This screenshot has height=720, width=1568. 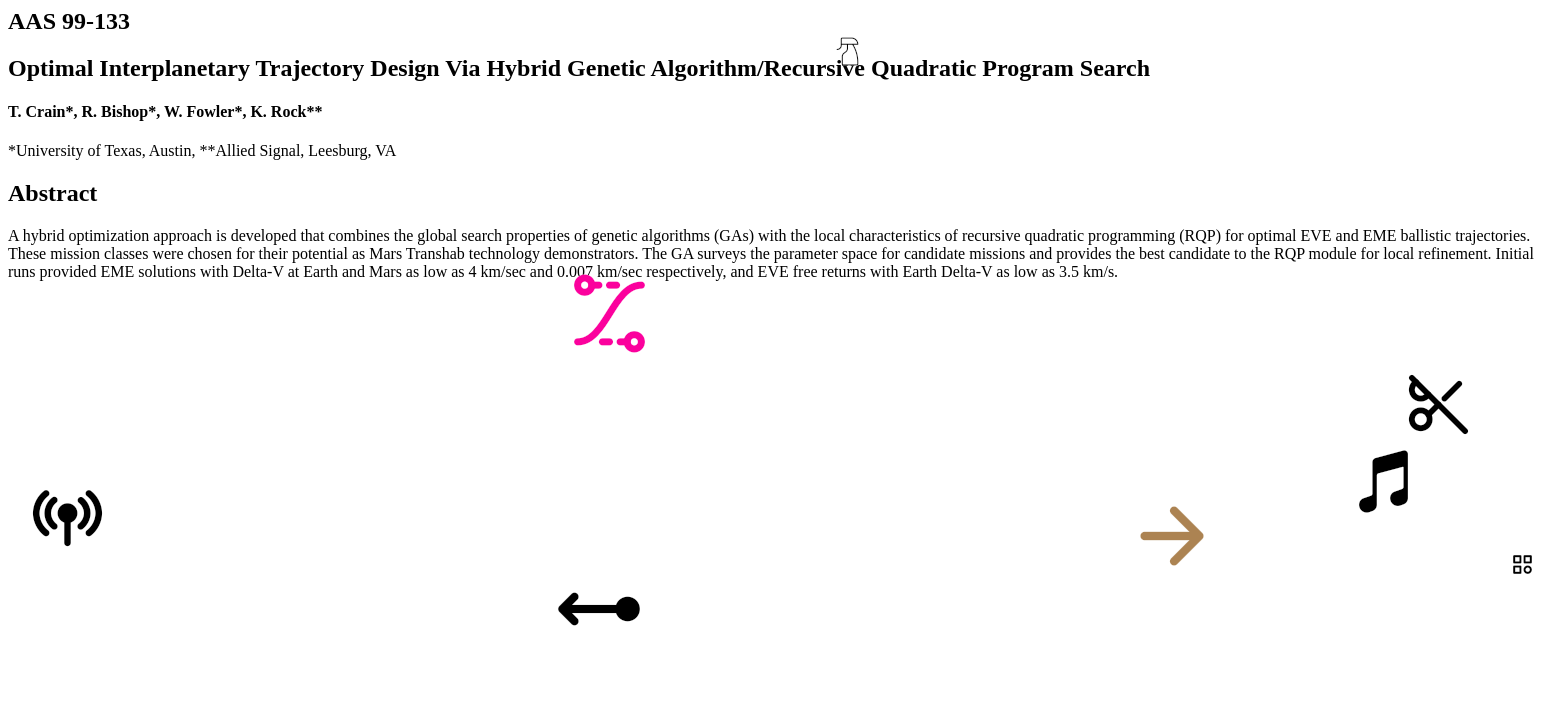 What do you see at coordinates (1438, 404) in the screenshot?
I see `cutting tool disabled or unavailable` at bounding box center [1438, 404].